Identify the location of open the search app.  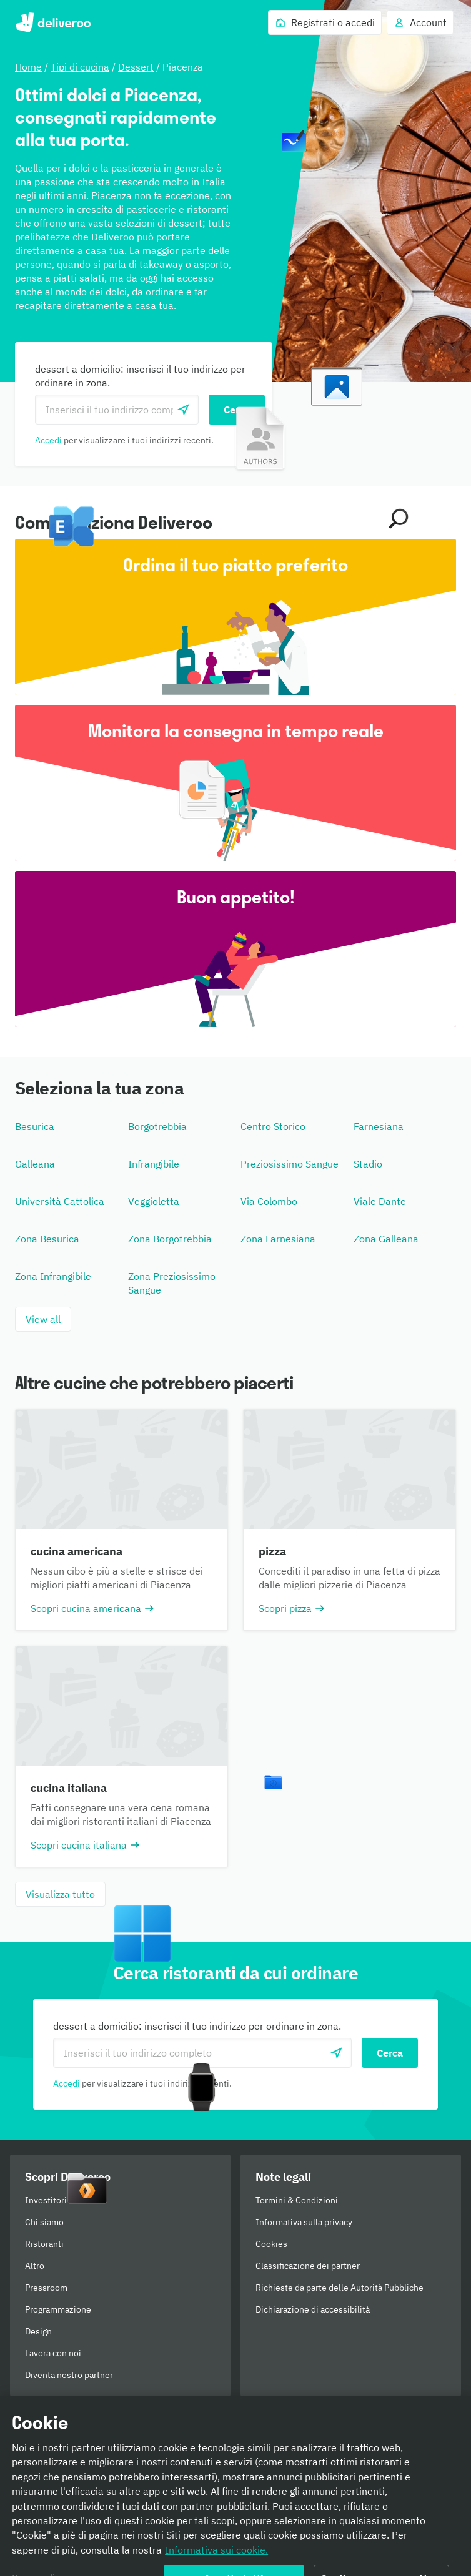
(399, 518).